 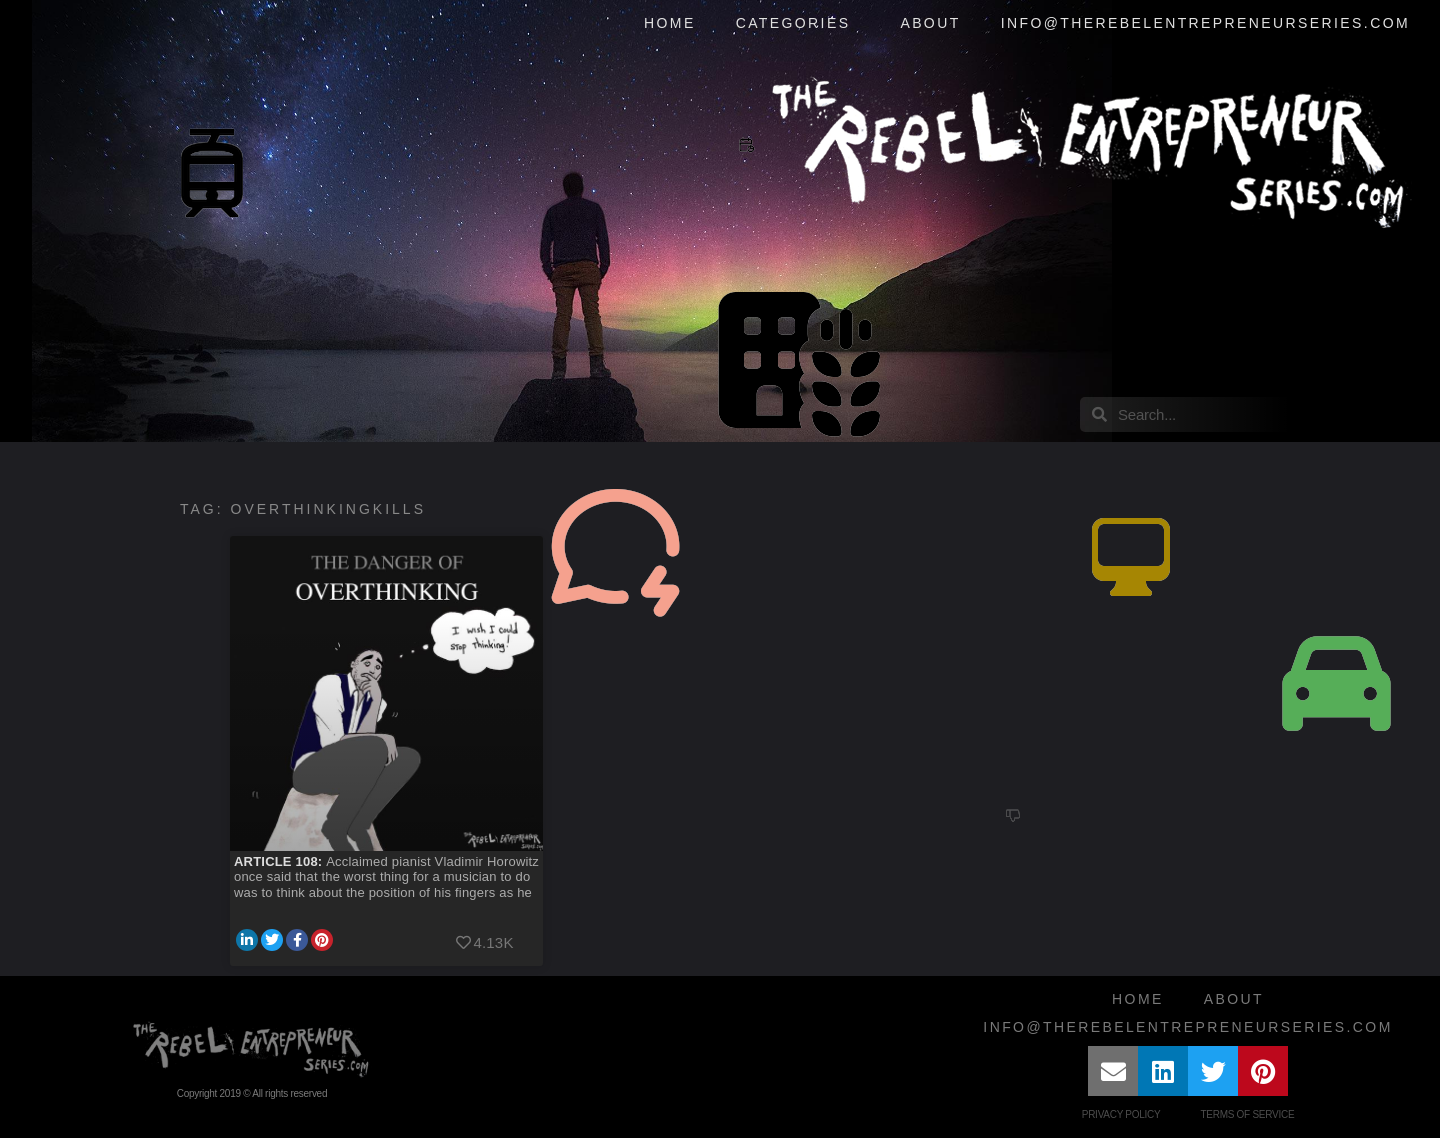 I want to click on select car or automobile option, so click(x=1336, y=683).